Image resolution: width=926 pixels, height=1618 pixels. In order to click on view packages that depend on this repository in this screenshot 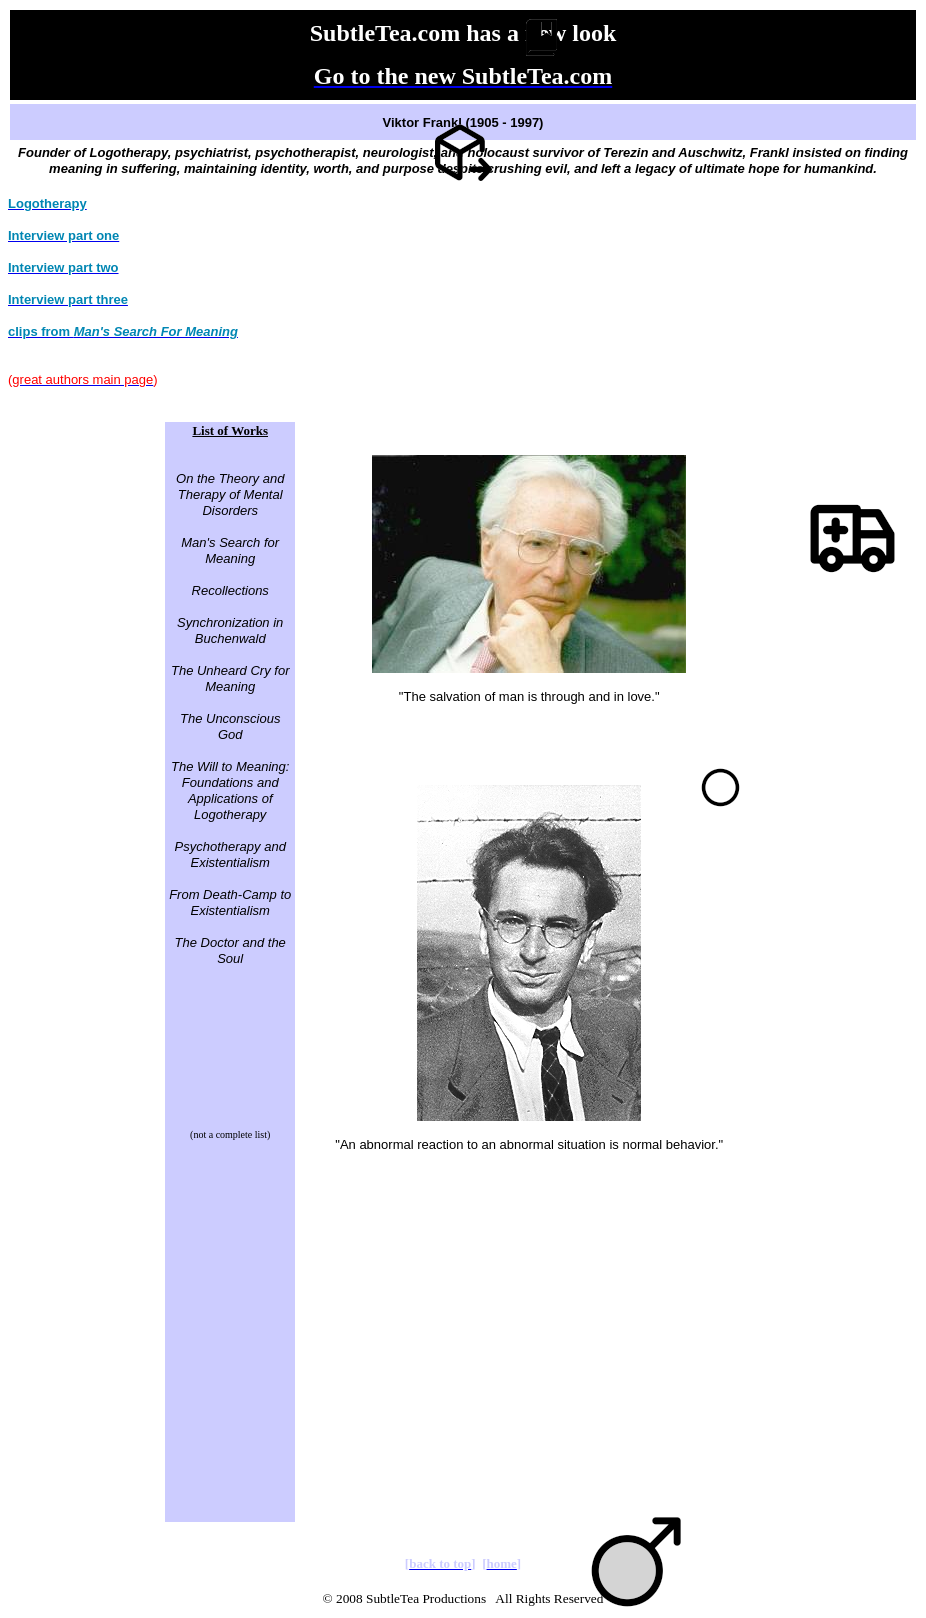, I will do `click(463, 152)`.